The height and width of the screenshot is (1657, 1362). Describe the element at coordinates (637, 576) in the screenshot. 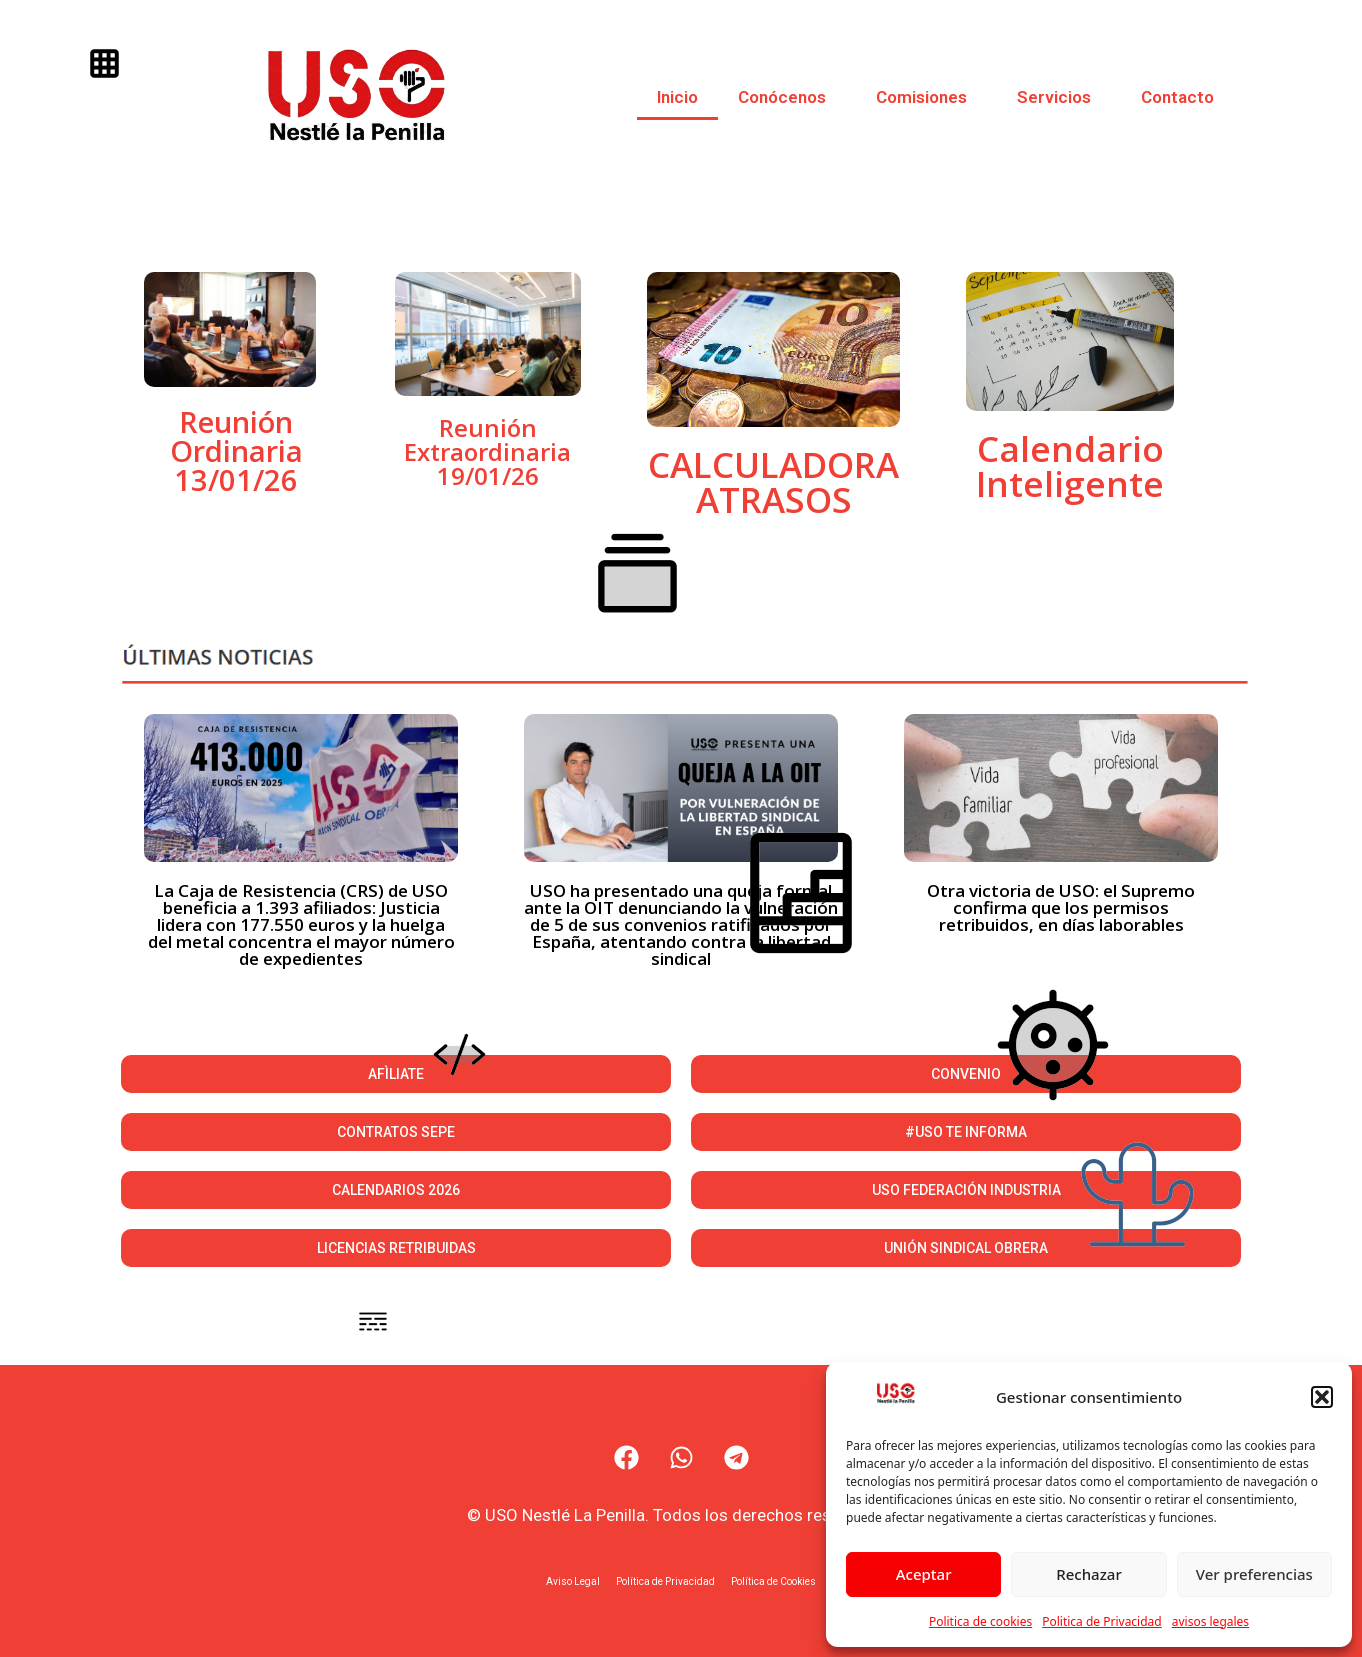

I see `view stacked cards or layers` at that location.